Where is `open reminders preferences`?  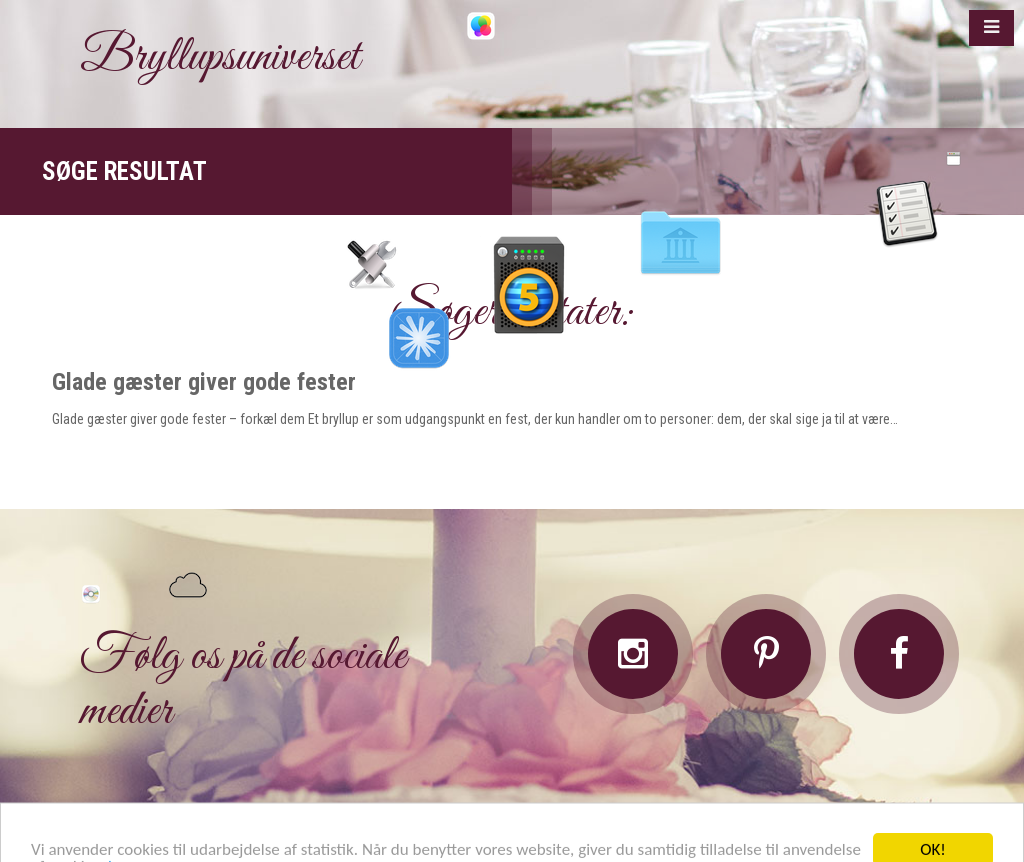 open reminders preferences is located at coordinates (907, 213).